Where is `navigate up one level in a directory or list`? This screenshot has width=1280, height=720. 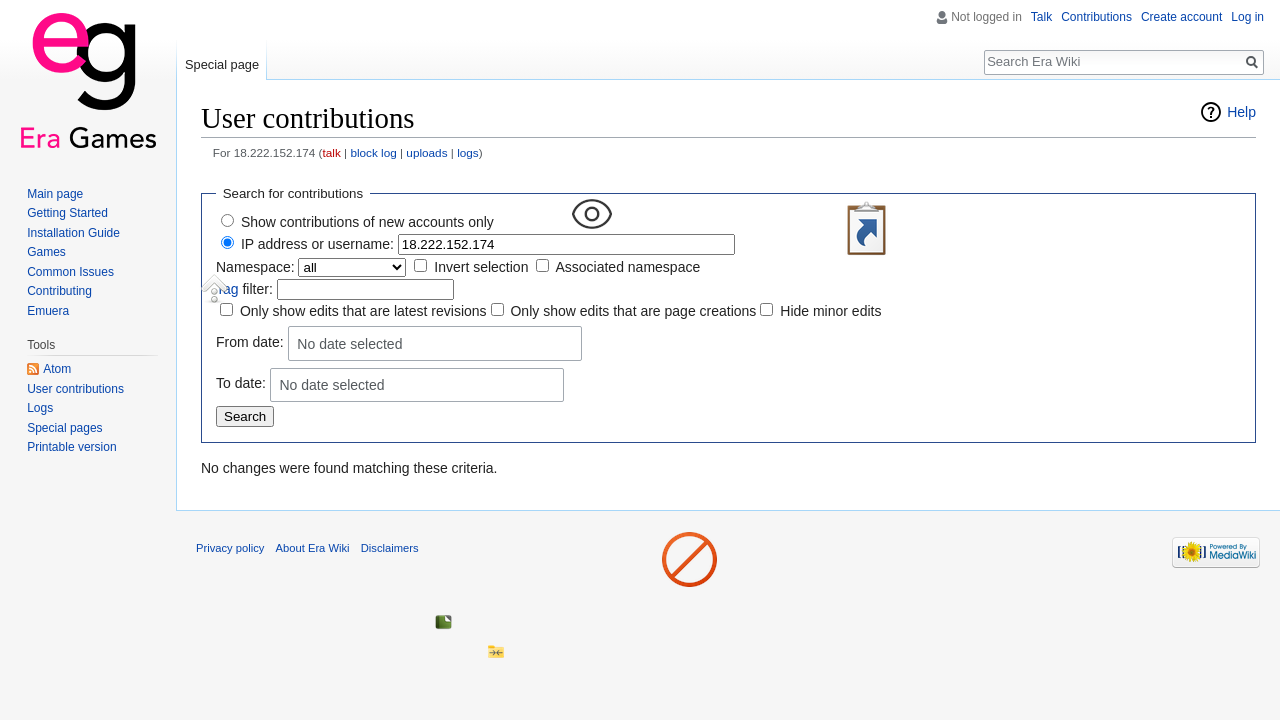
navigate up one level in a directory or list is located at coordinates (214, 289).